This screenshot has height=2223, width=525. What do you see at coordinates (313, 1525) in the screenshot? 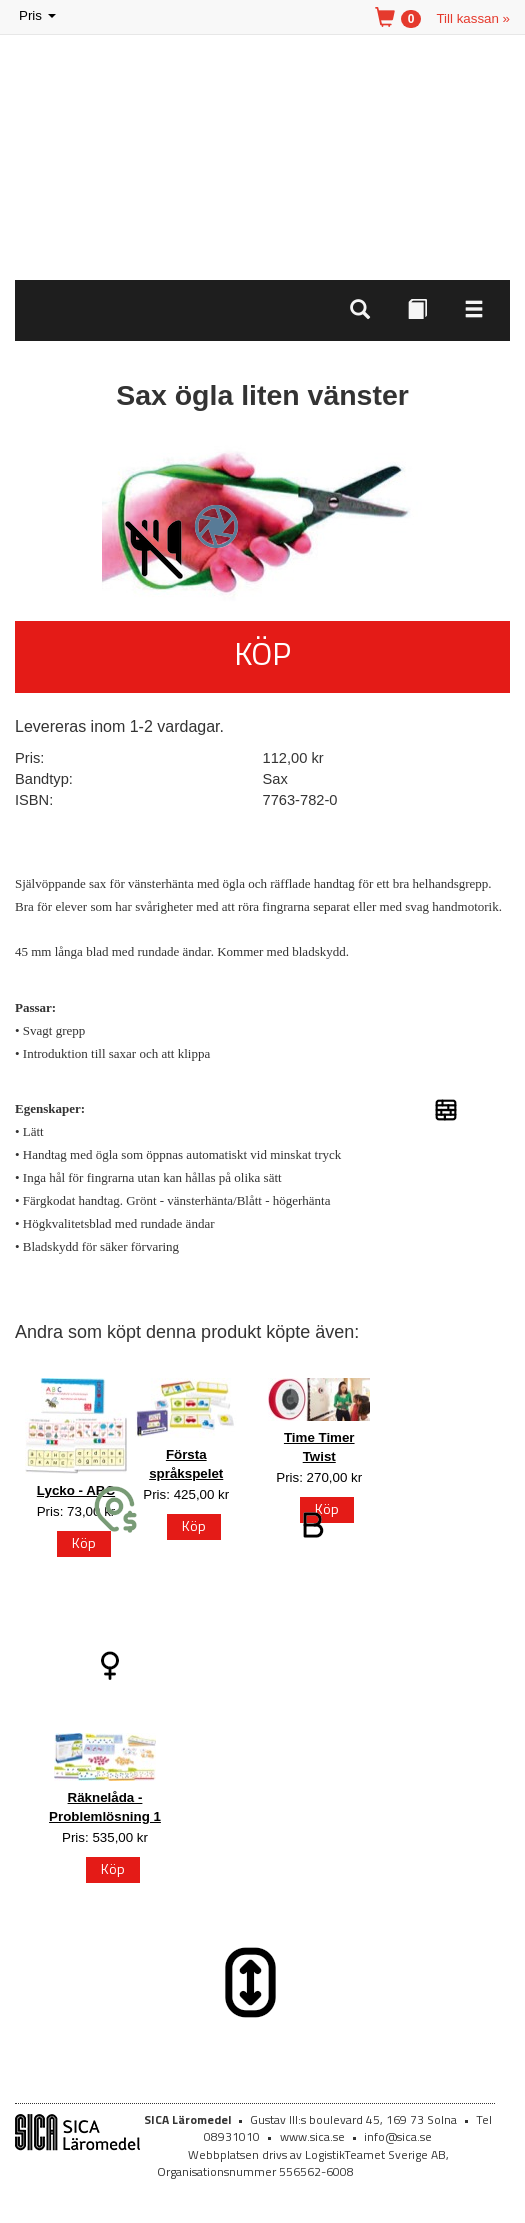
I see `apply bold formatting to selected text` at bounding box center [313, 1525].